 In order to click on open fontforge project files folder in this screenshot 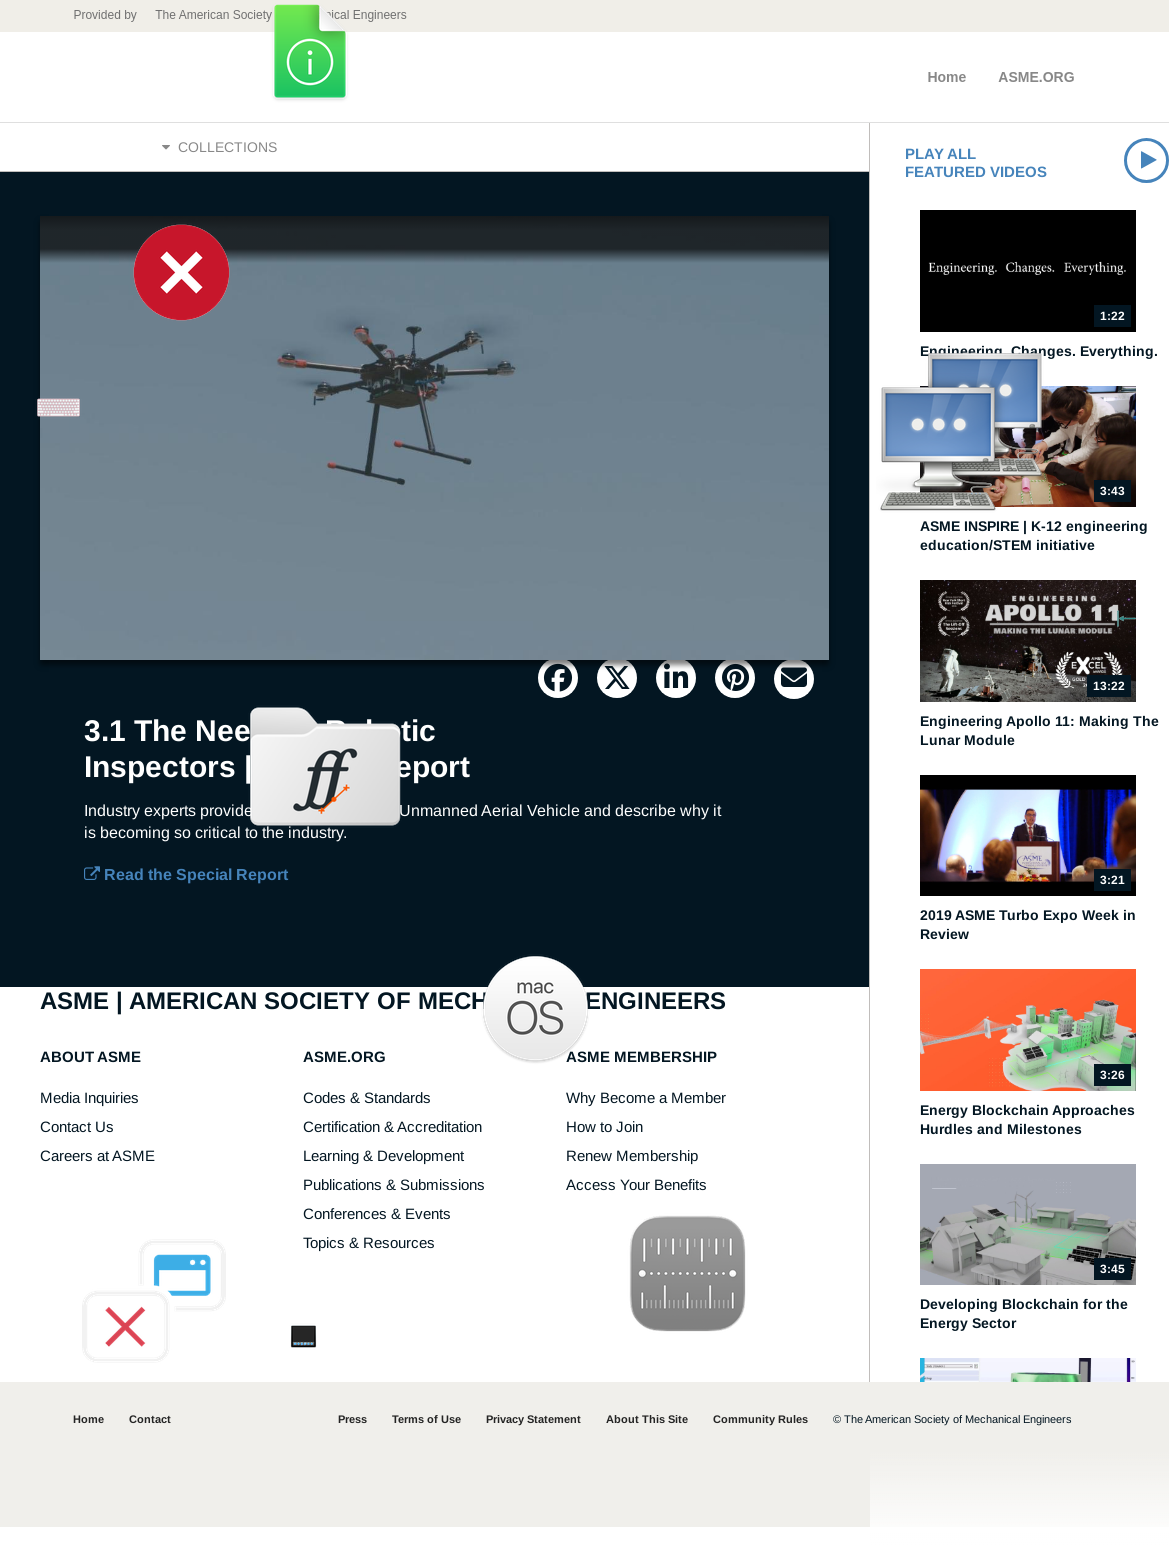, I will do `click(324, 770)`.